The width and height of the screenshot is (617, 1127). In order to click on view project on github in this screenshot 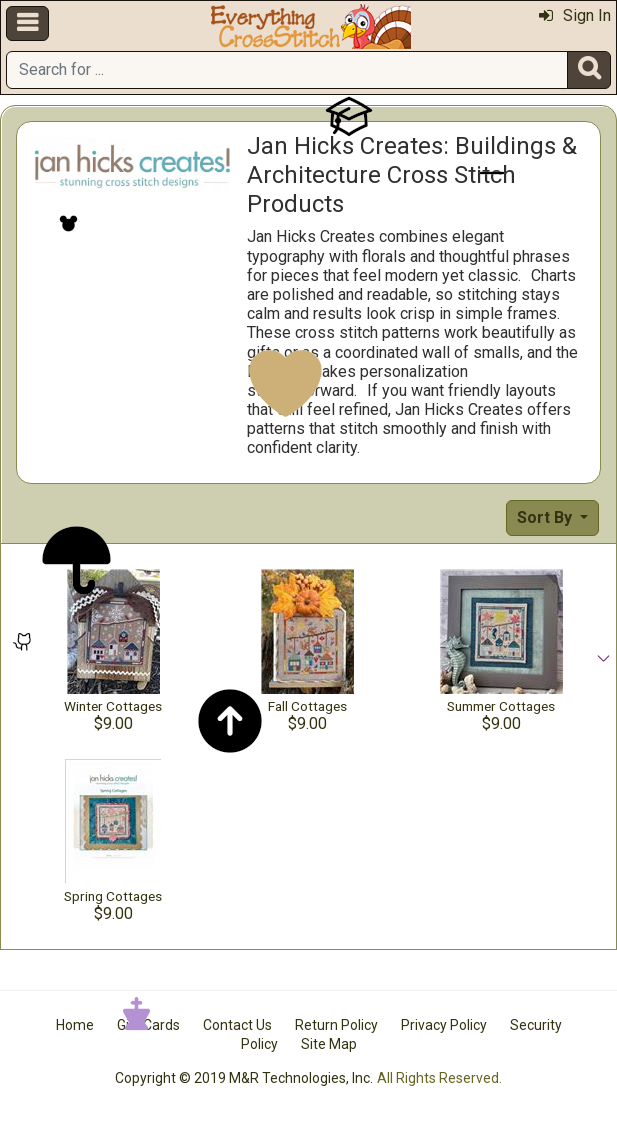, I will do `click(23, 641)`.